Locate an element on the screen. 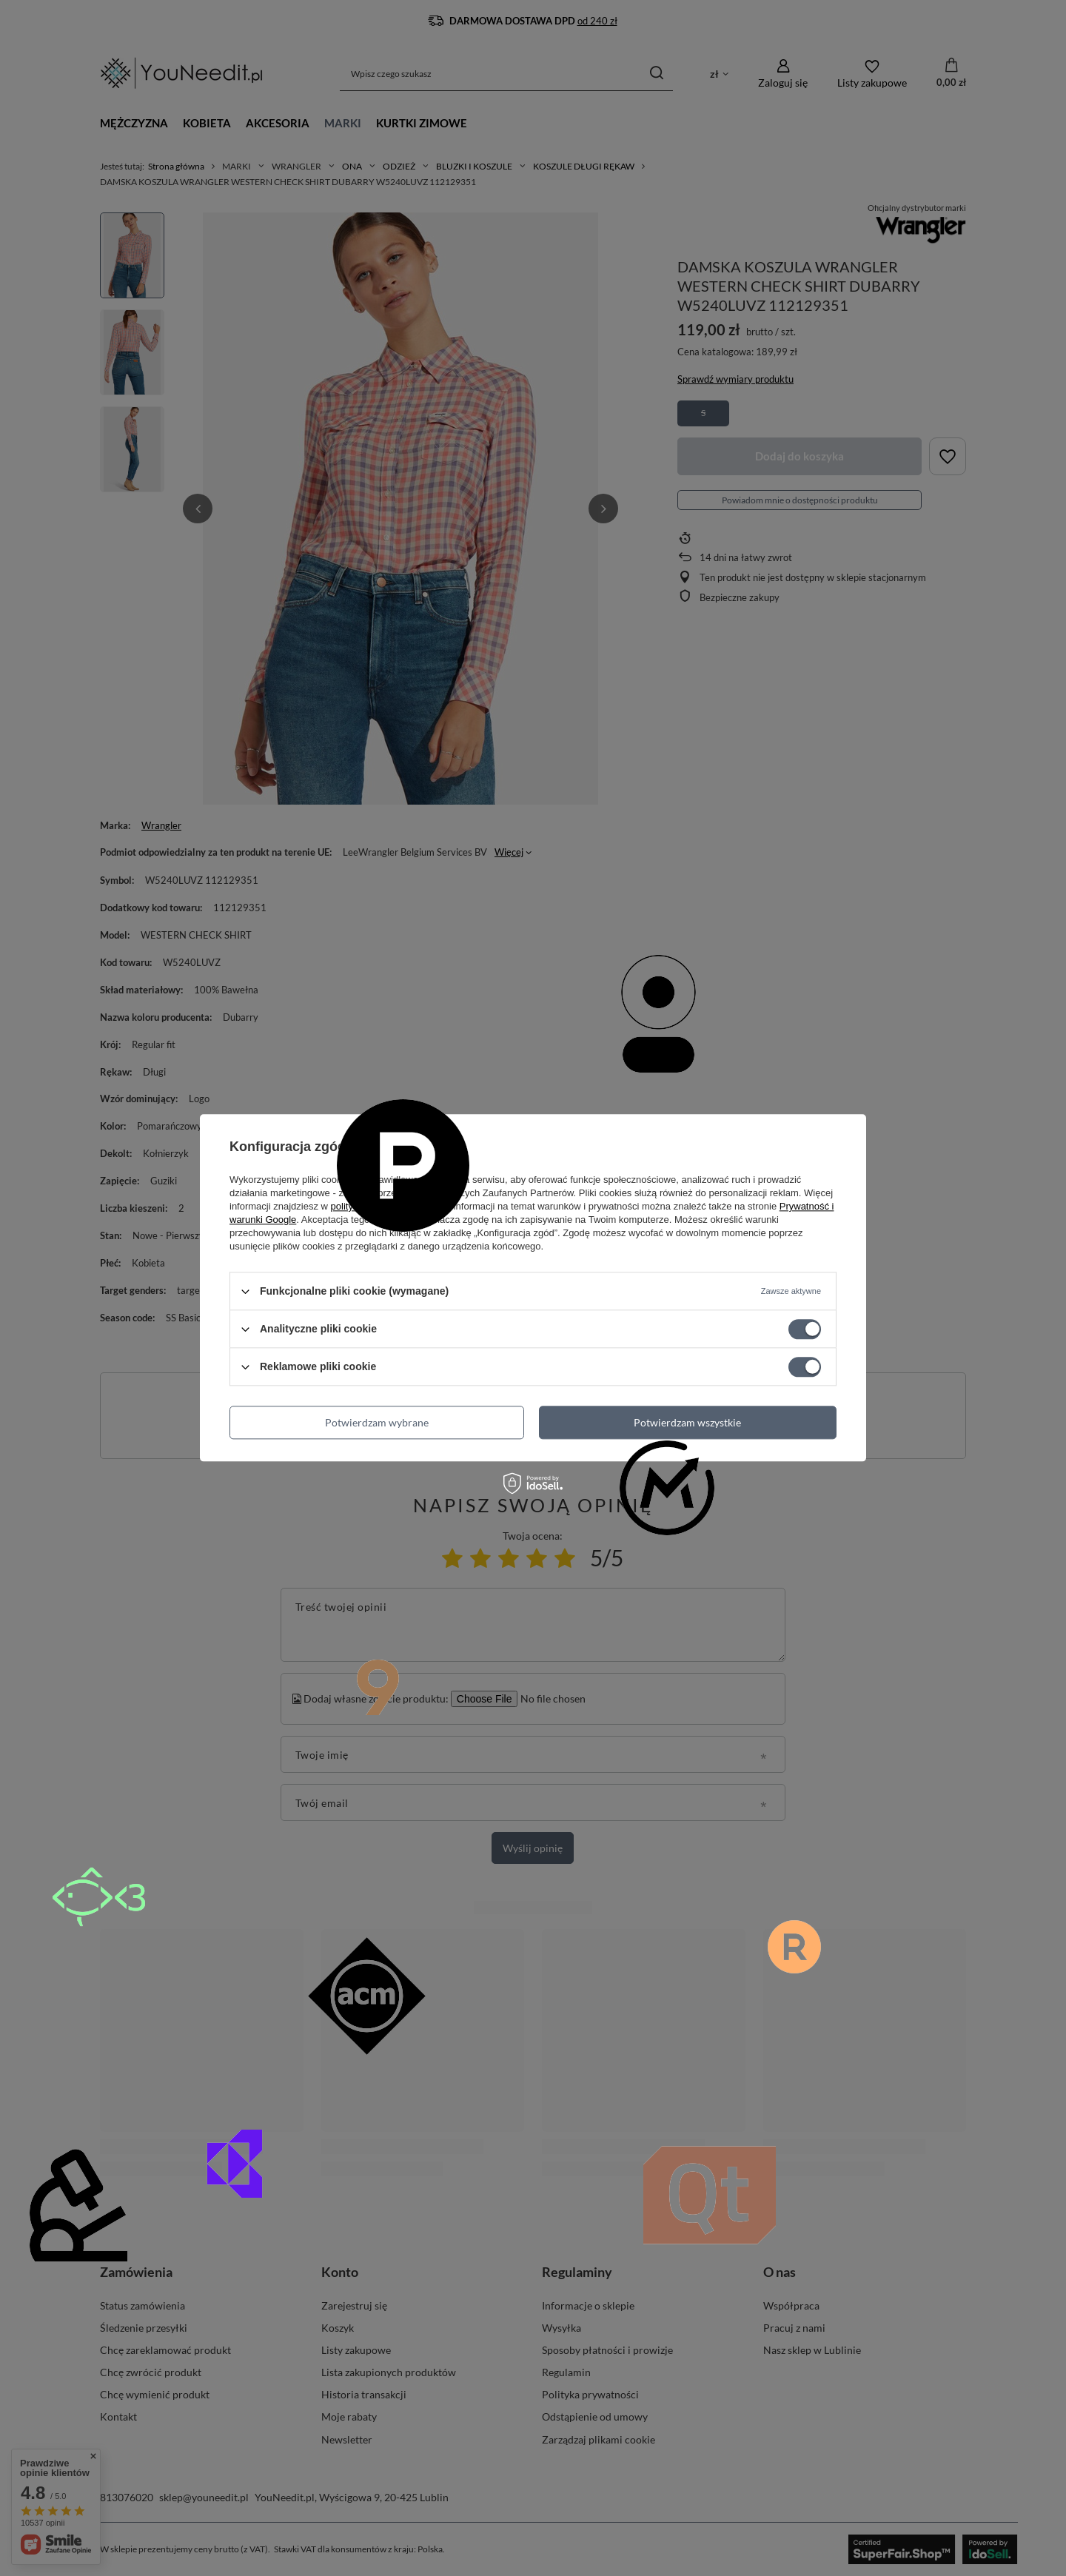  open Mautic marketing automation platform is located at coordinates (667, 1488).